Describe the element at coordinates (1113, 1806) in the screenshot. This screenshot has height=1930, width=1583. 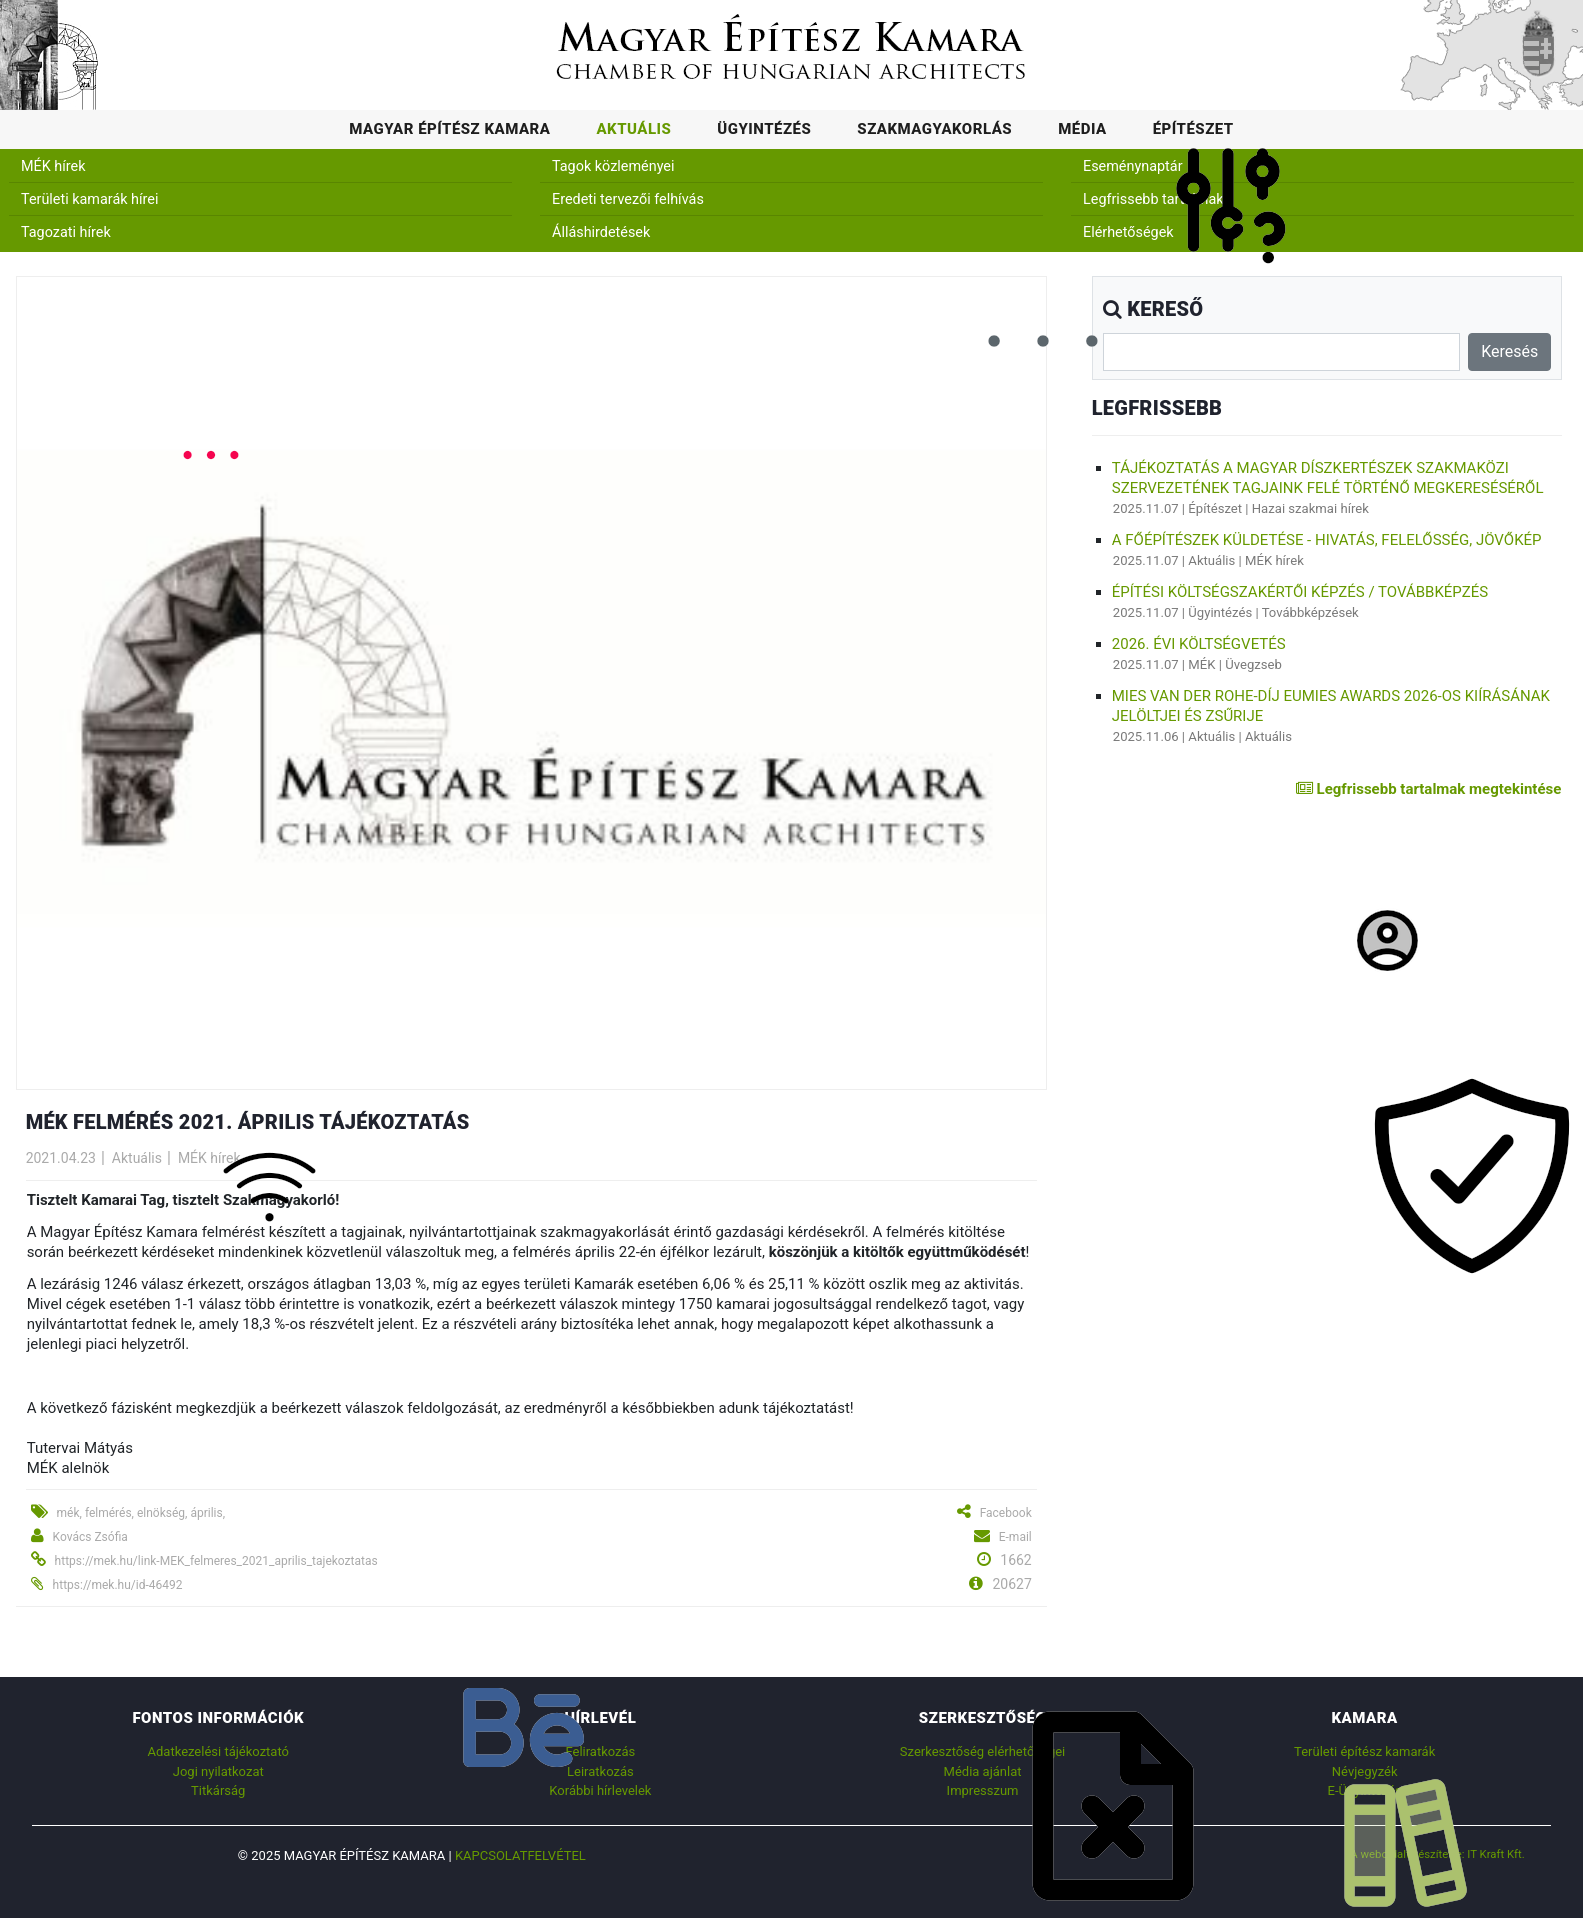
I see `delete or remove a file` at that location.